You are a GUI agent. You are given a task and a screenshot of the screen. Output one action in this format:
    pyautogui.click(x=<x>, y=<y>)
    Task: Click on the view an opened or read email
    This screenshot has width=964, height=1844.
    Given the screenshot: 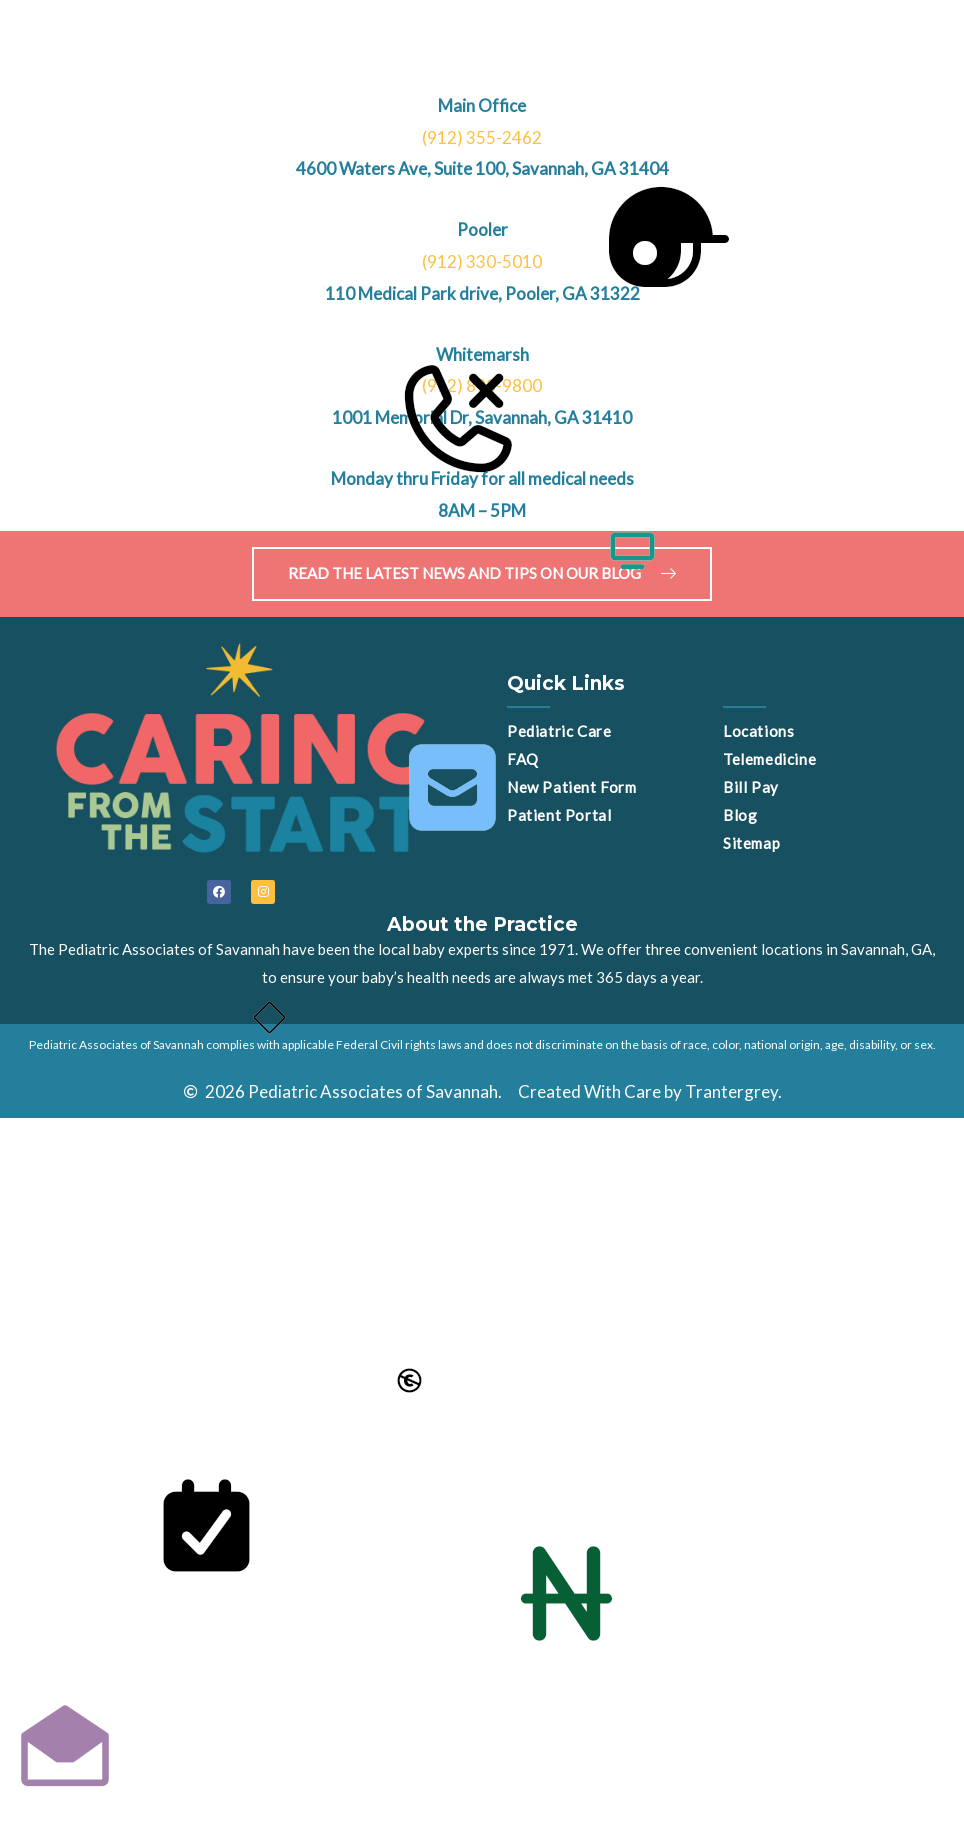 What is the action you would take?
    pyautogui.click(x=65, y=1749)
    